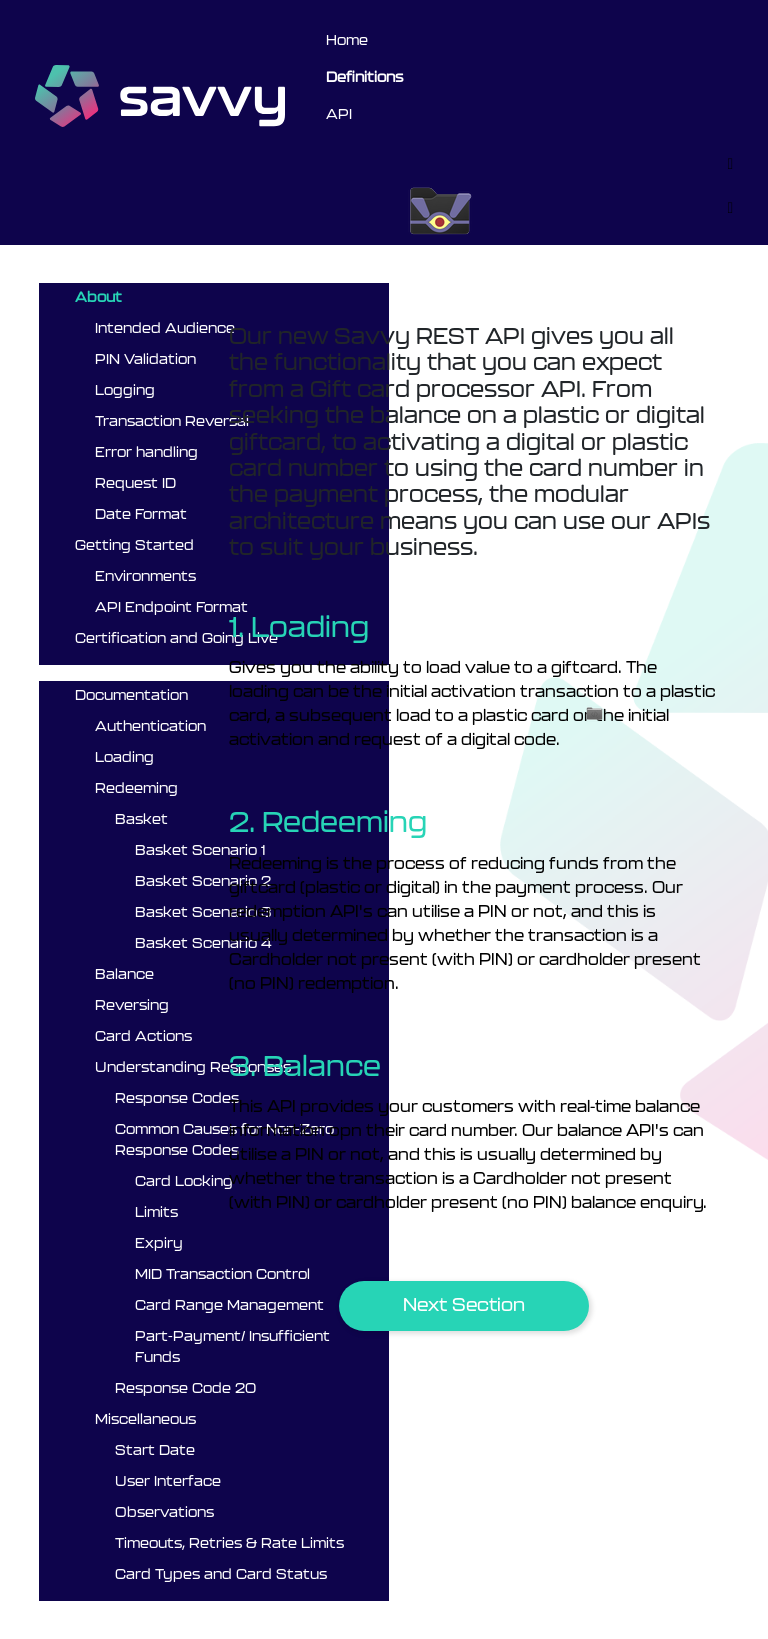  Describe the element at coordinates (439, 212) in the screenshot. I see `open folder containing Pokémon-style game files` at that location.